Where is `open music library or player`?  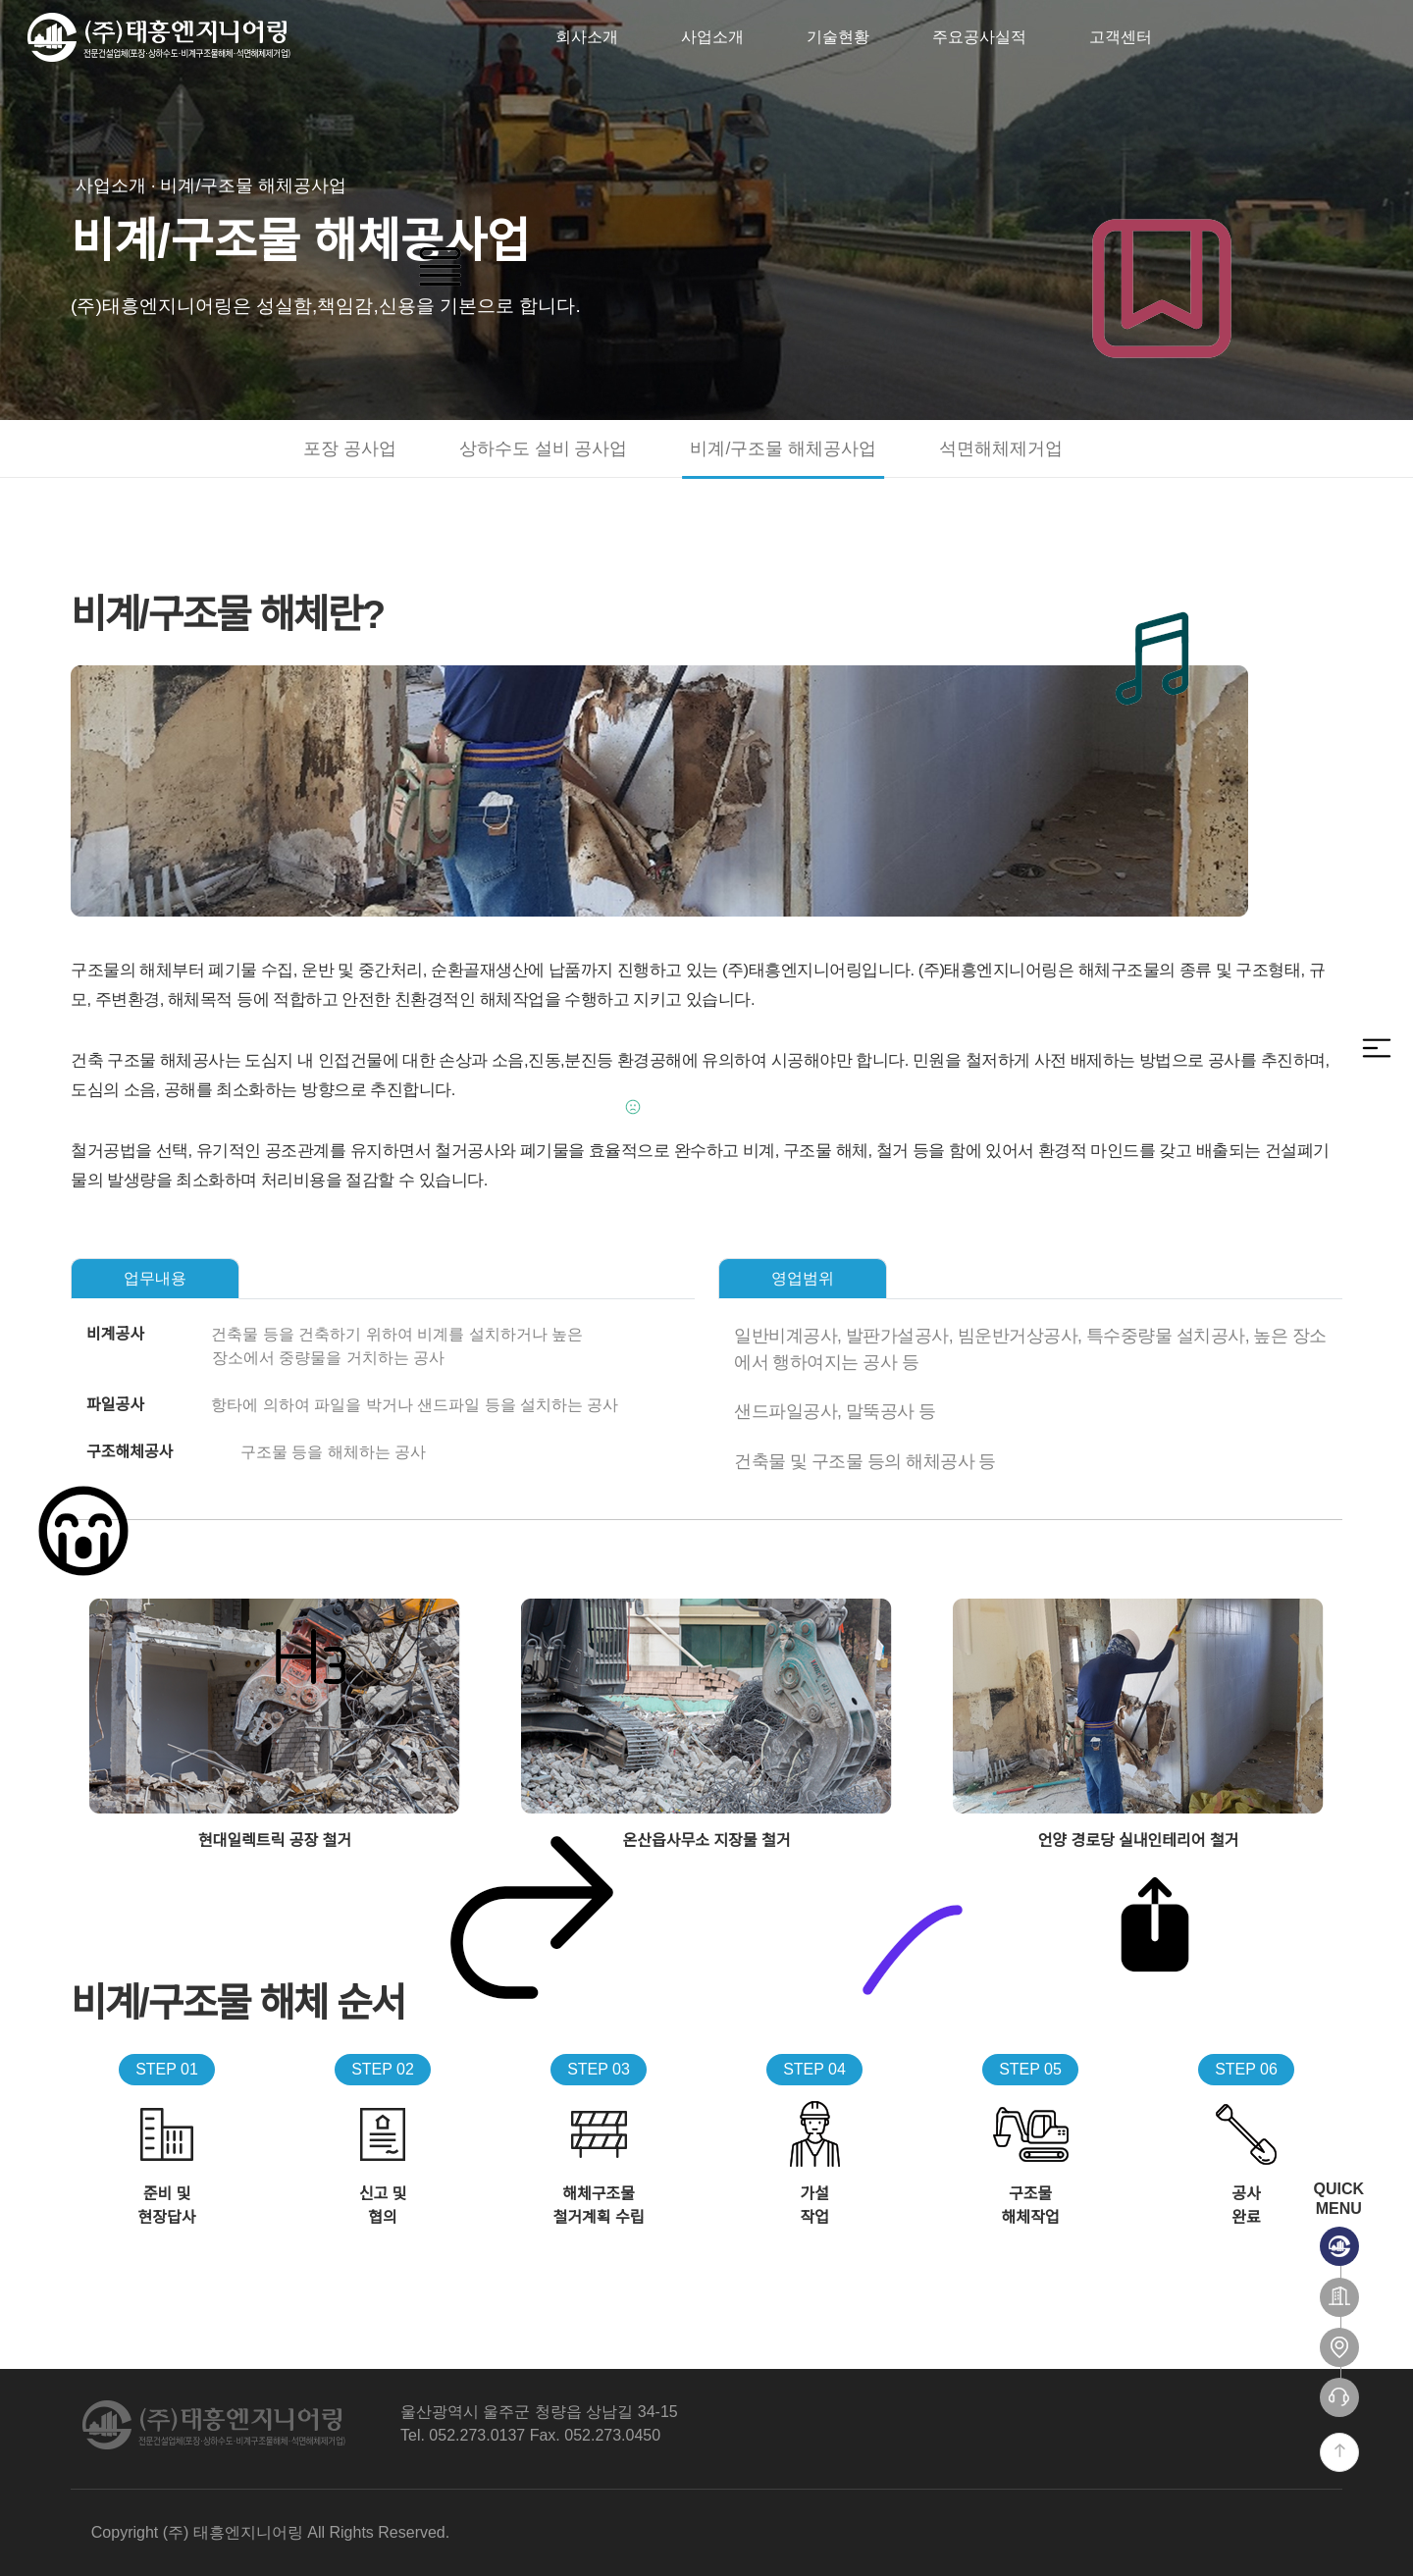 open music library or player is located at coordinates (1152, 658).